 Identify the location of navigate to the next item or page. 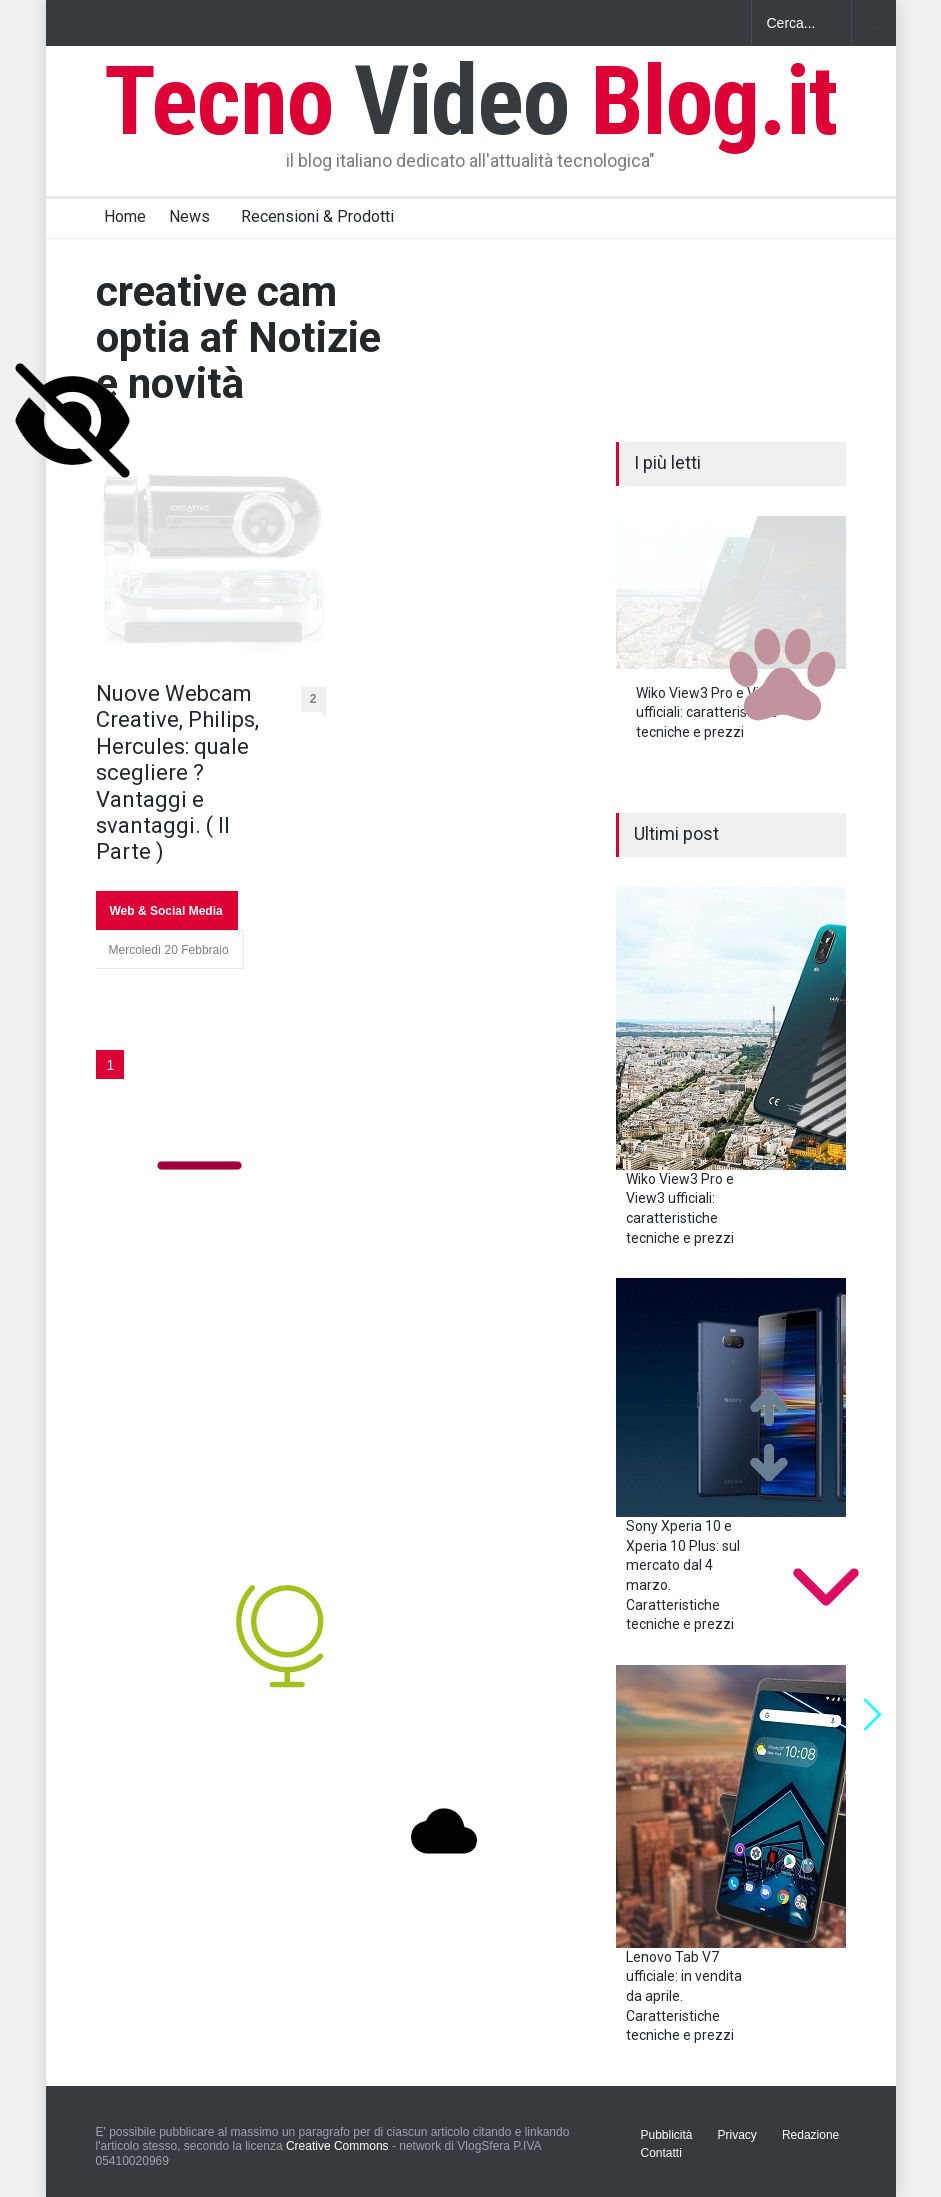
(872, 1714).